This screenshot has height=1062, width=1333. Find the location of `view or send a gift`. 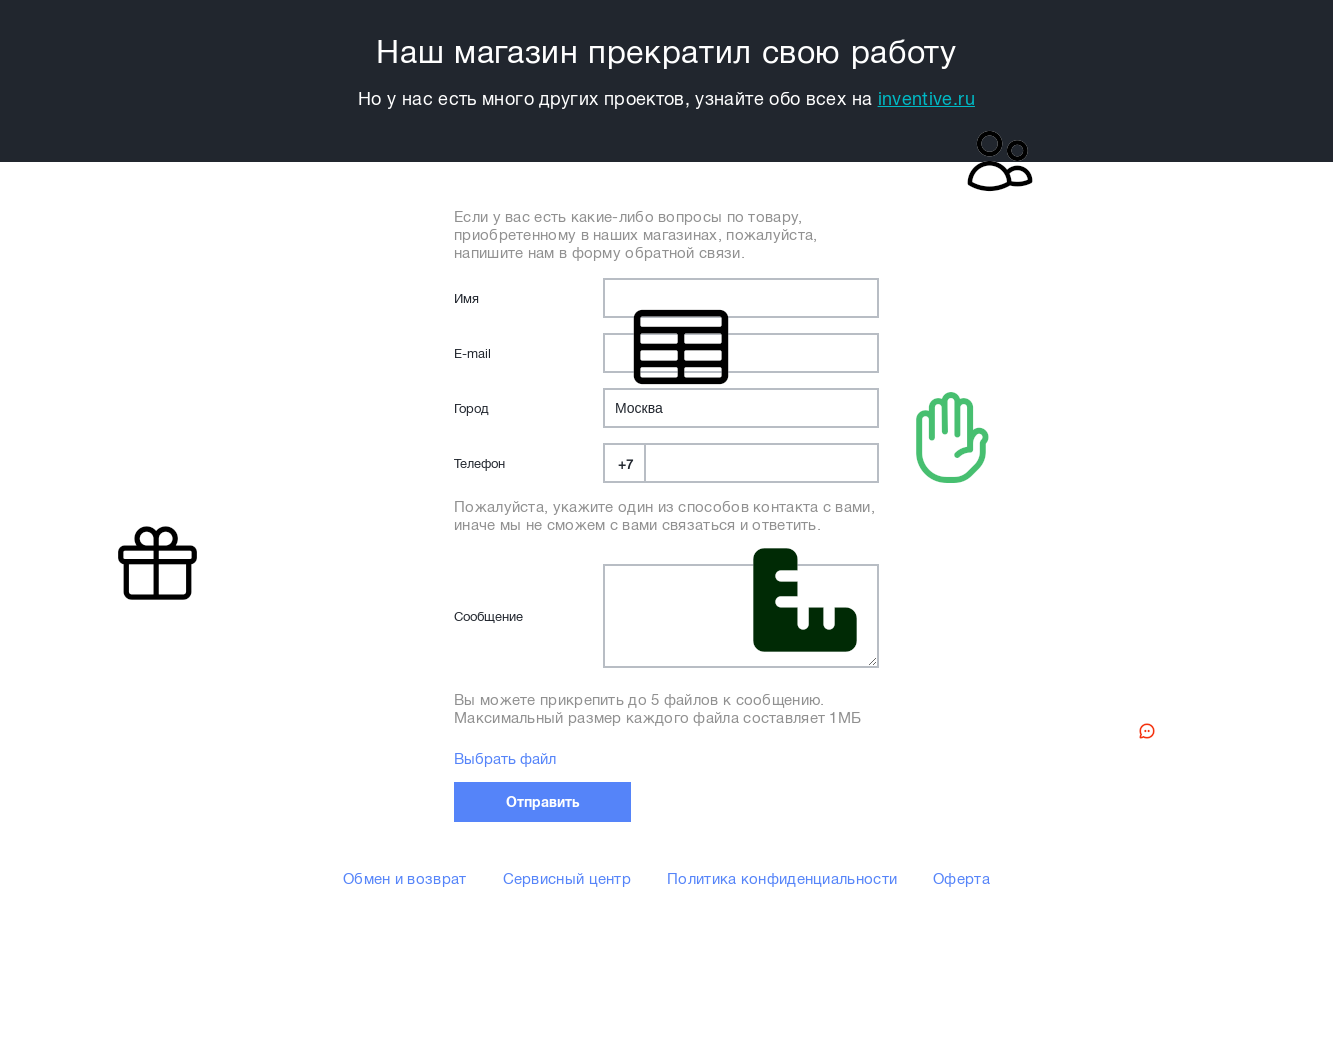

view or send a gift is located at coordinates (157, 563).